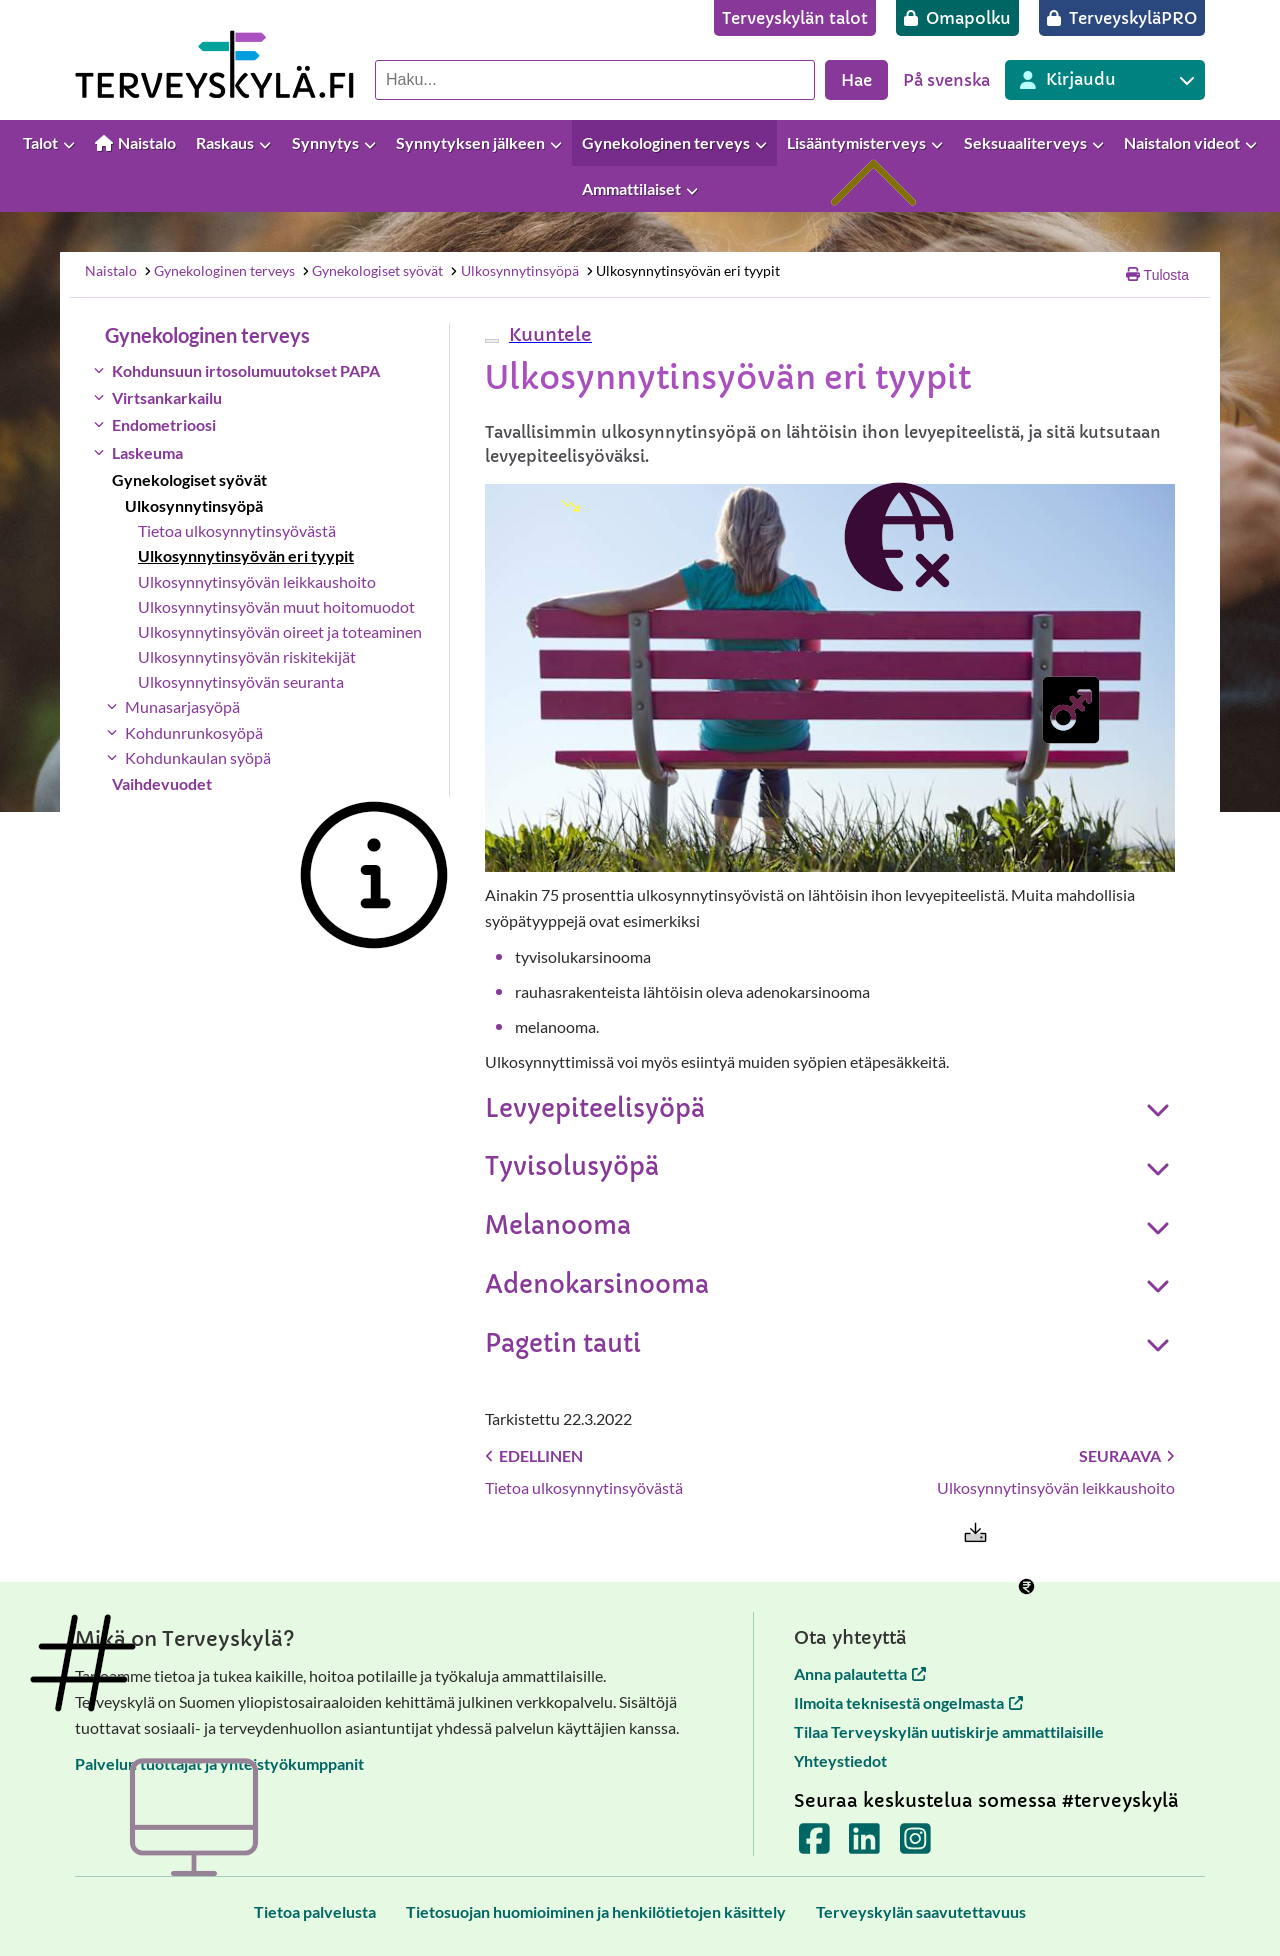 The height and width of the screenshot is (1956, 1280). What do you see at coordinates (975, 1533) in the screenshot?
I see `download a file to your device` at bounding box center [975, 1533].